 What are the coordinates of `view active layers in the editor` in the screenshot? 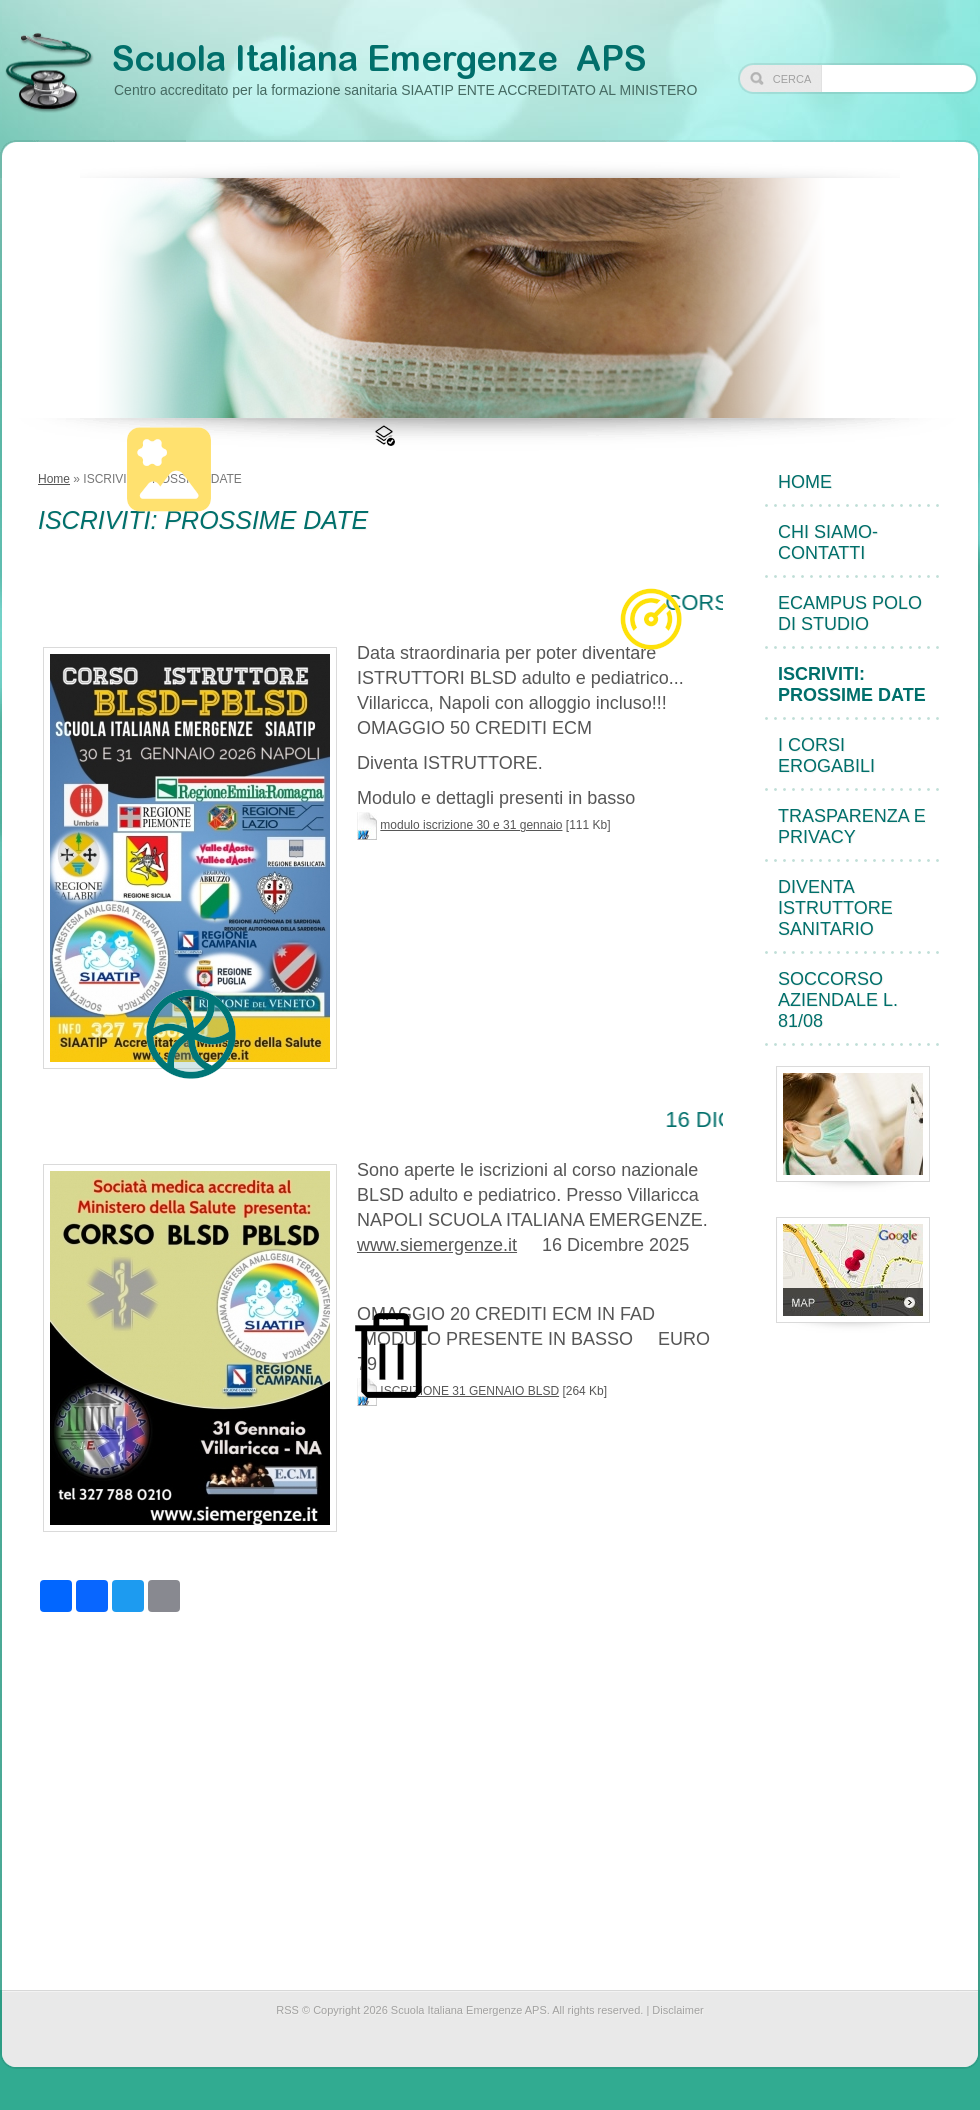 It's located at (384, 435).